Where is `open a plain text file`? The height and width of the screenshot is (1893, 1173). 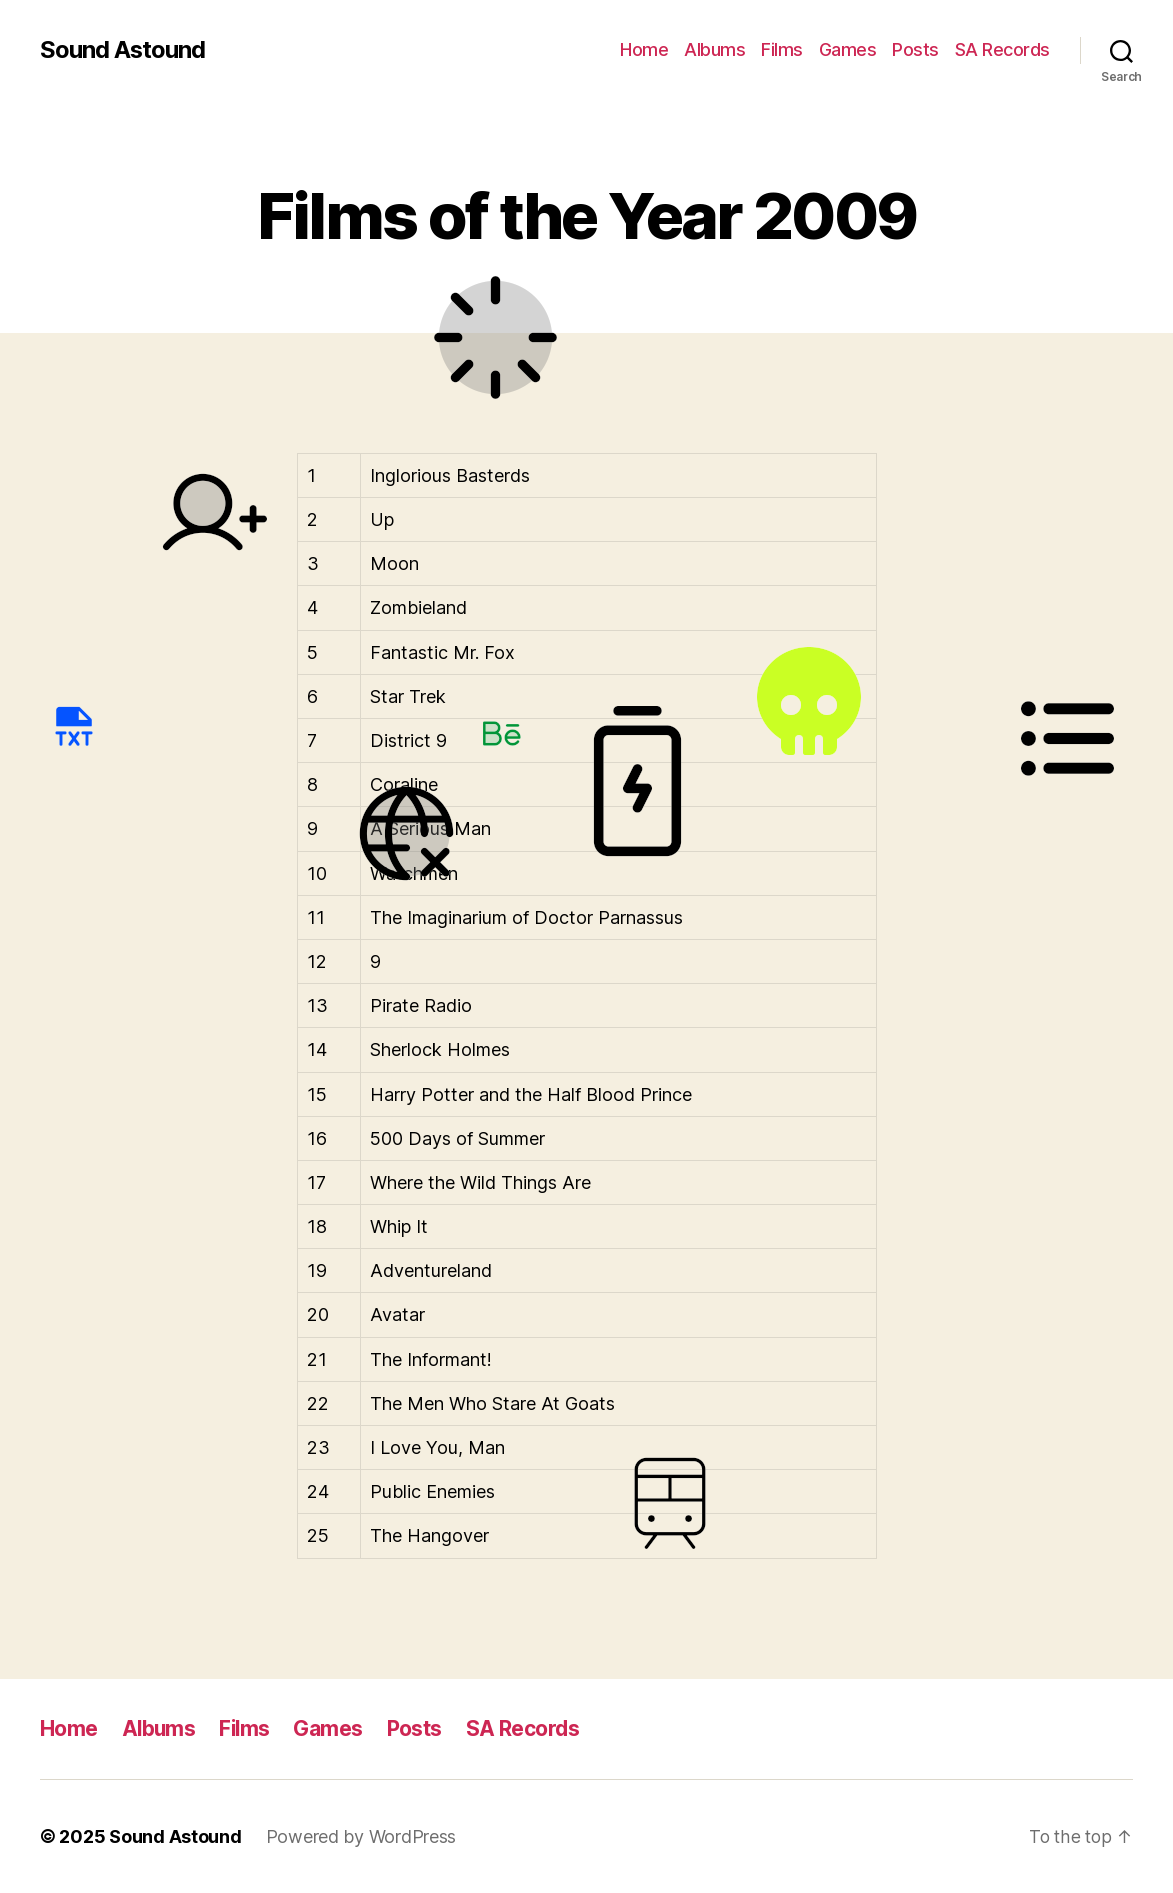
open a plain text file is located at coordinates (74, 728).